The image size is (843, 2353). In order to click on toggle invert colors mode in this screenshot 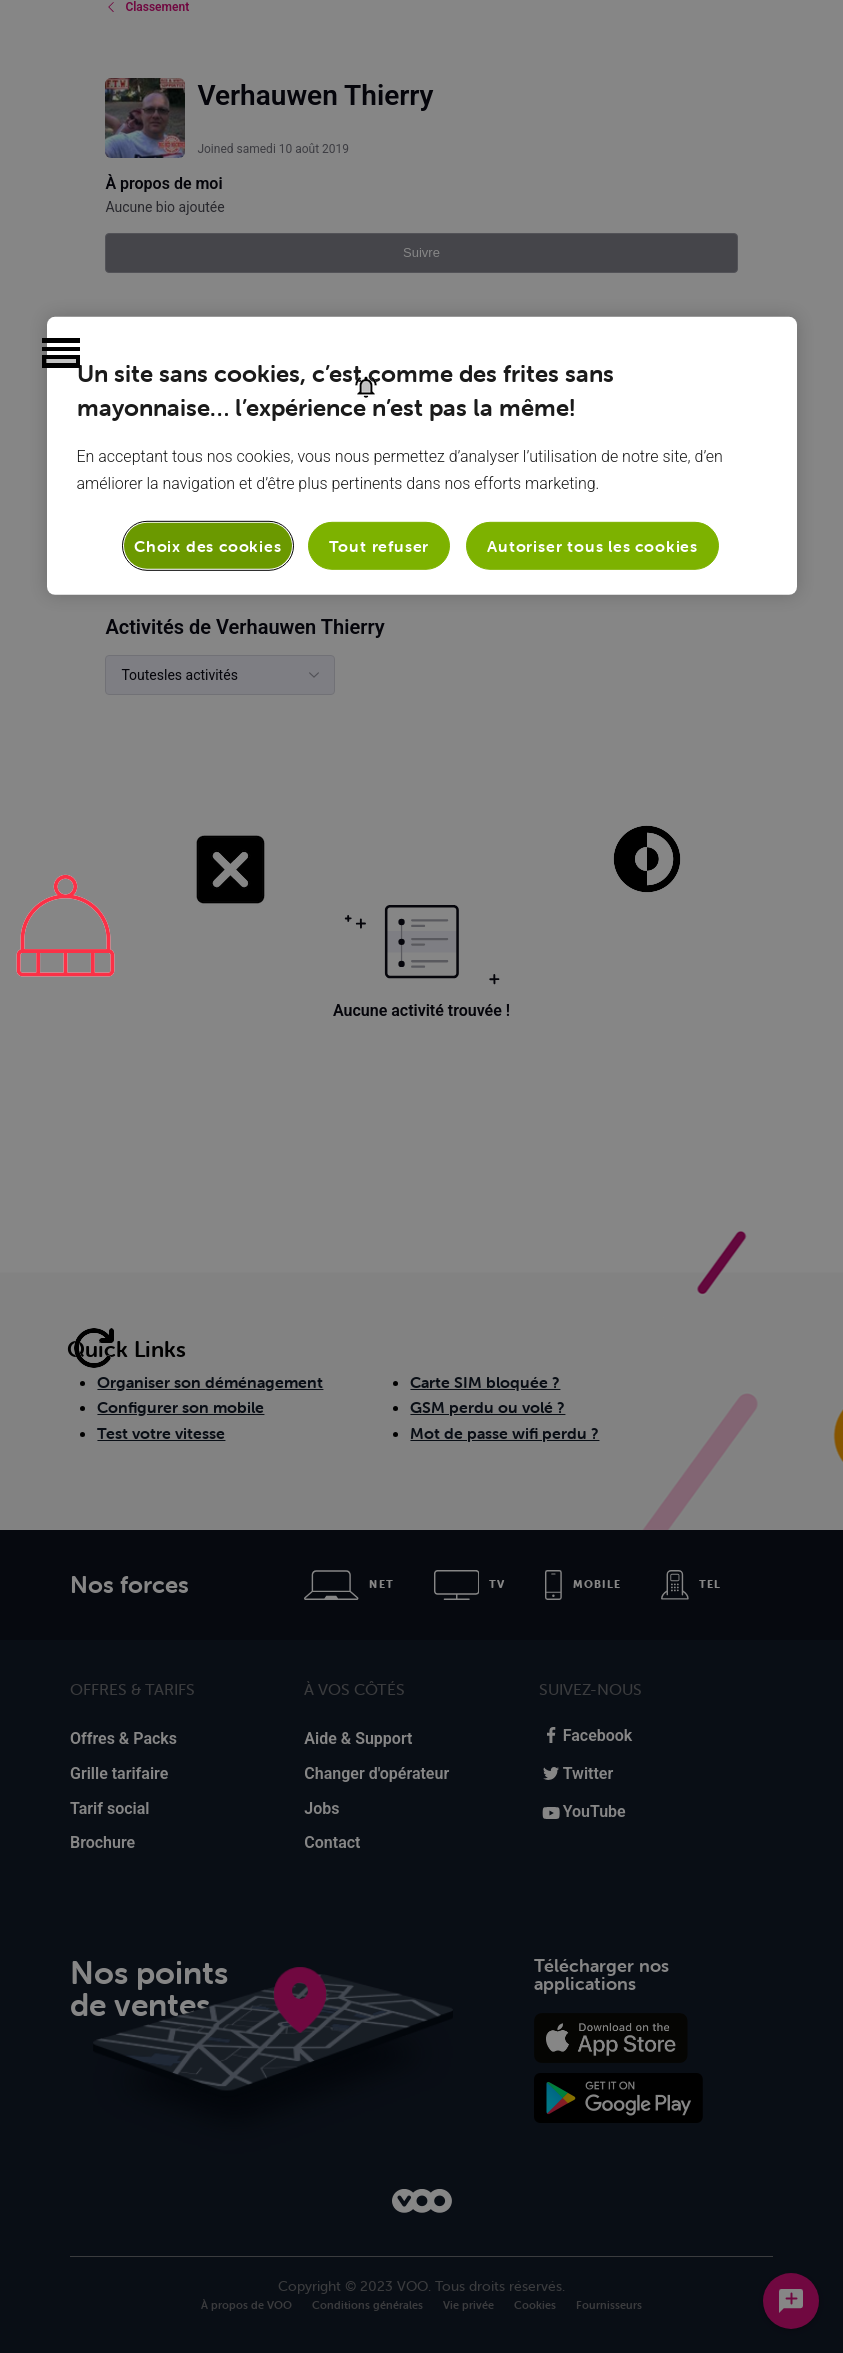, I will do `click(647, 859)`.